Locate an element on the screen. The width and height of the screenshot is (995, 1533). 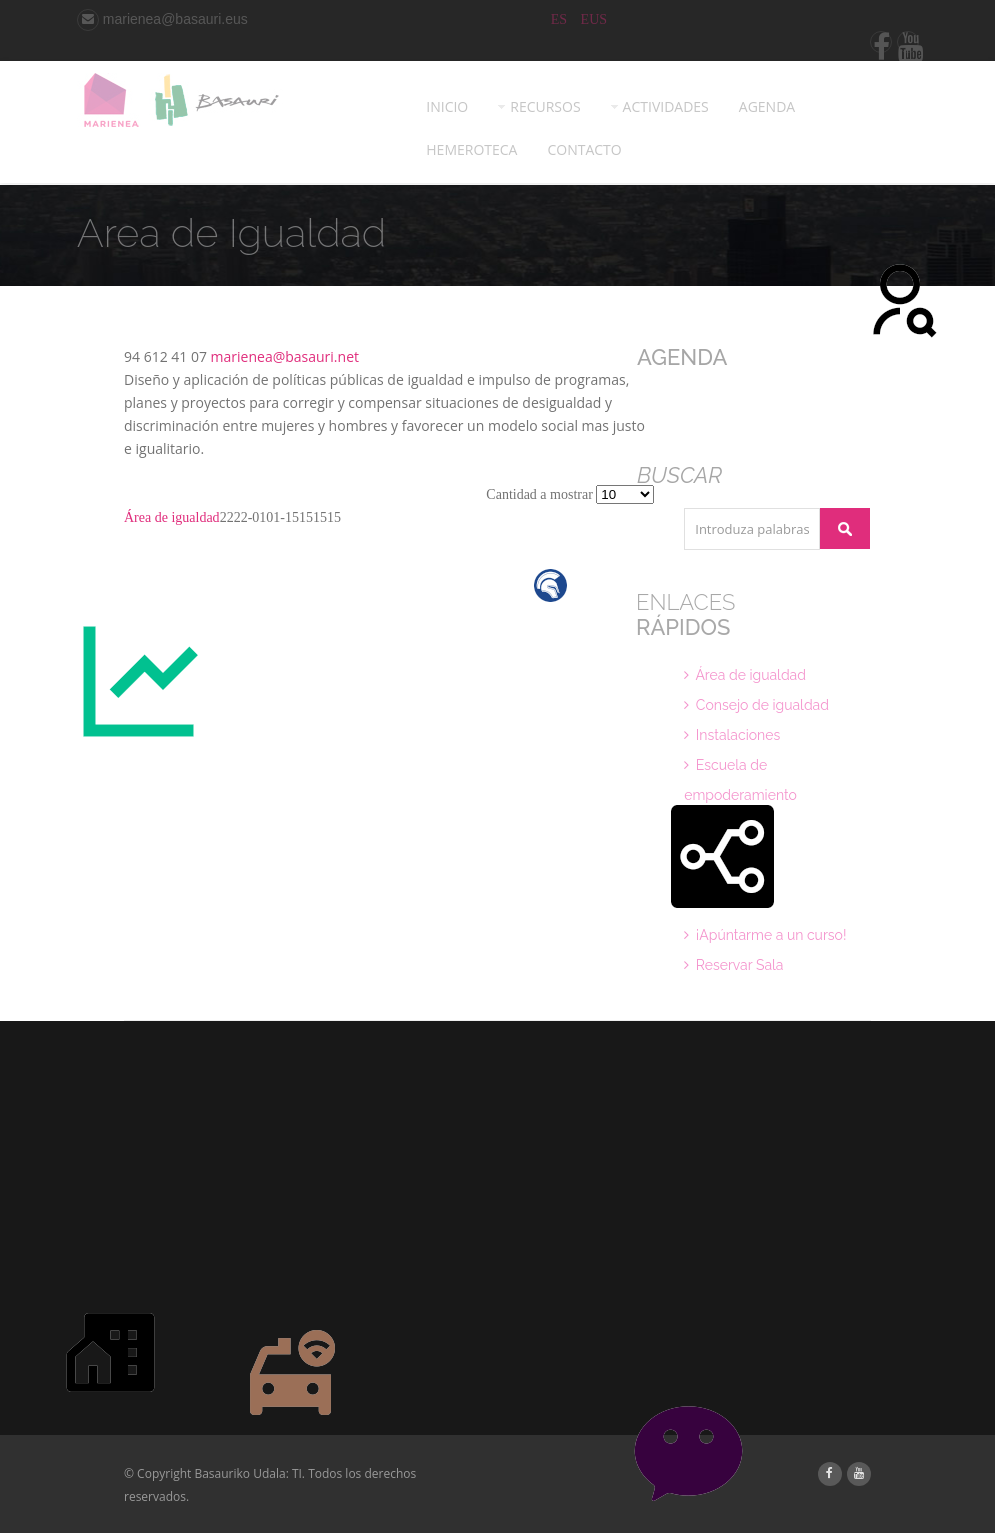
request a wifi-enabled taxi or rideshare is located at coordinates (290, 1374).